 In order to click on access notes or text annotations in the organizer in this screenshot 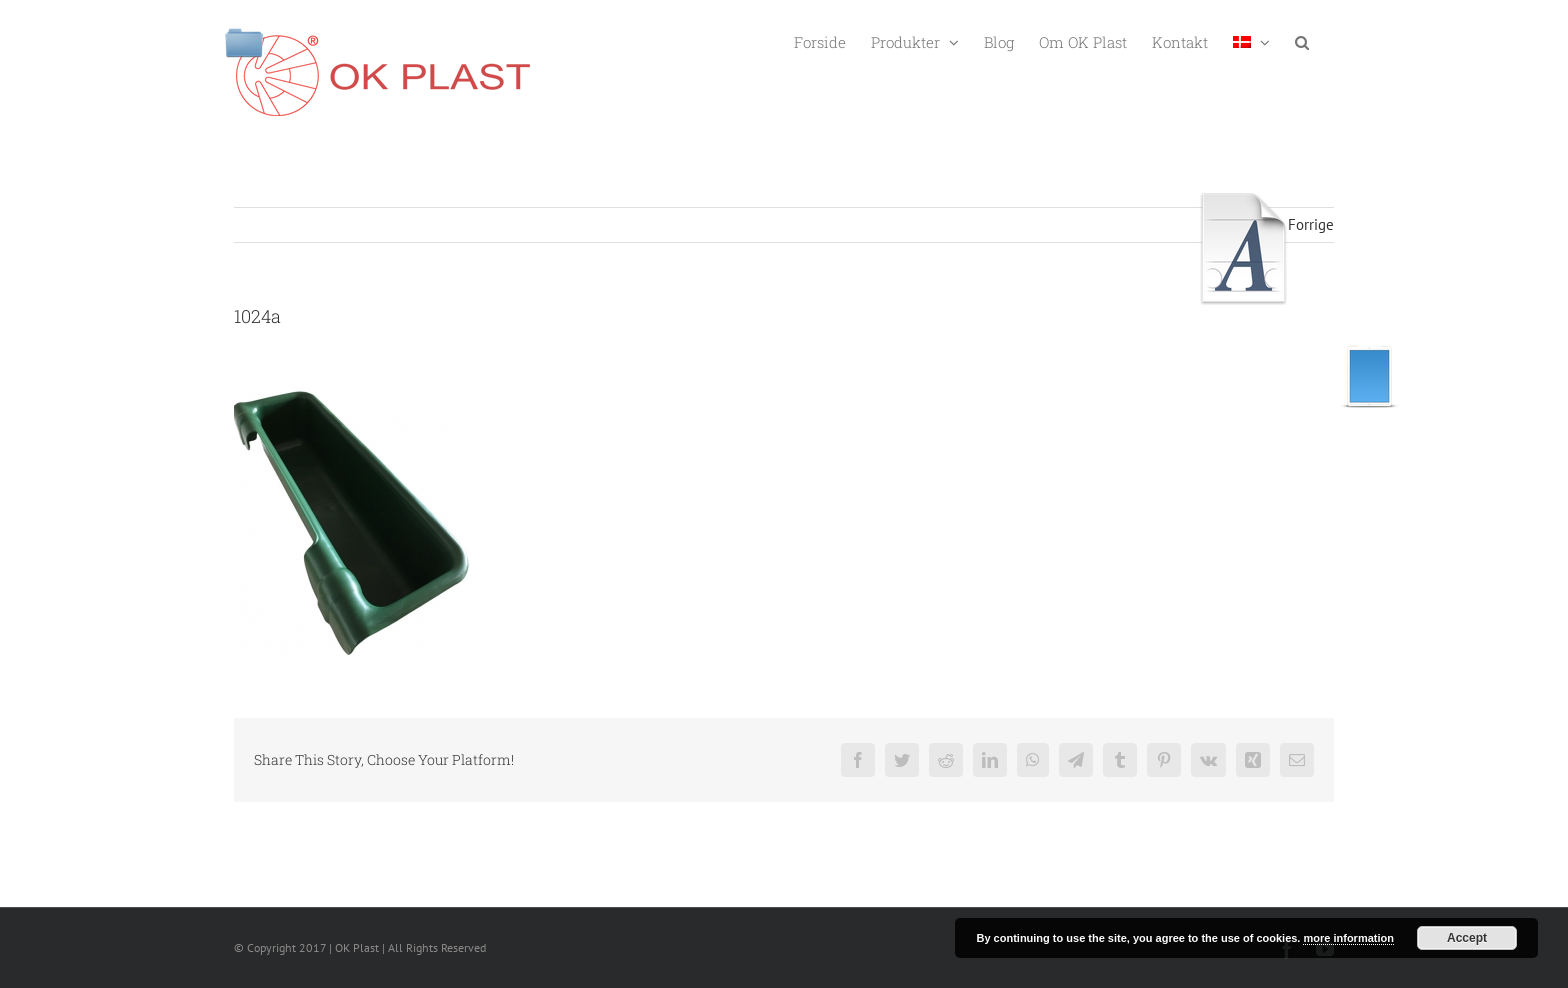, I will do `click(244, 44)`.